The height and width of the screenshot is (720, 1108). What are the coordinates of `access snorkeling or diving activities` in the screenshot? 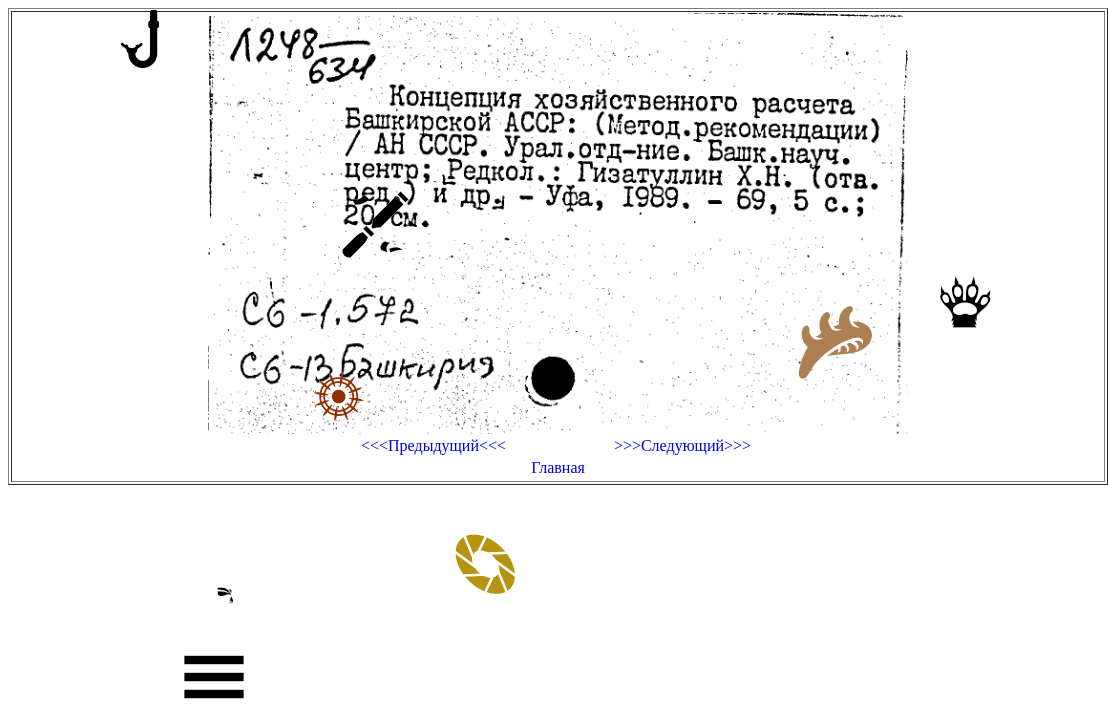 It's located at (140, 39).